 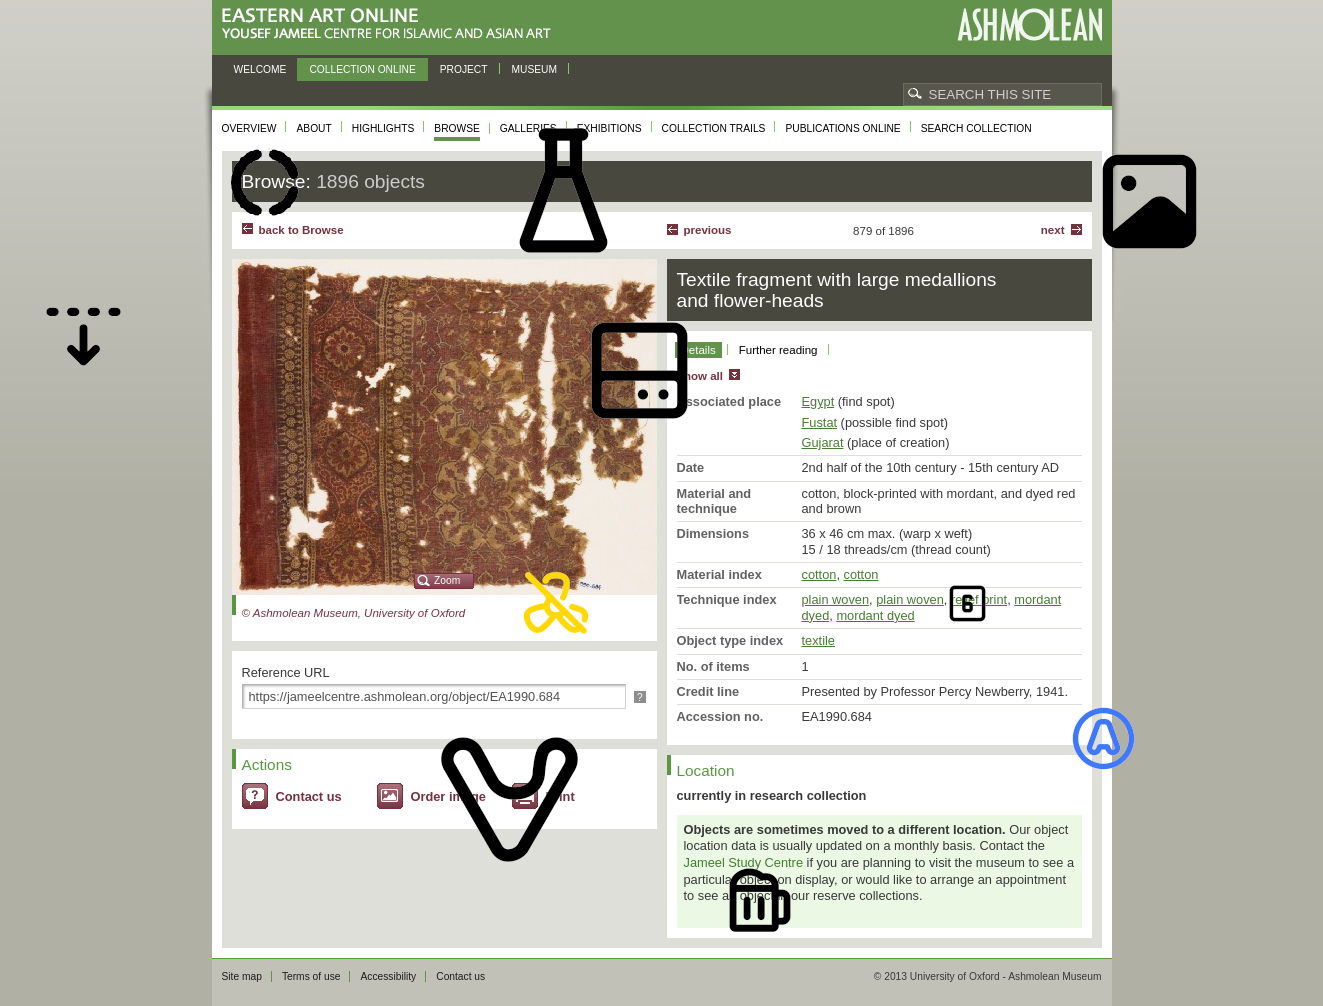 What do you see at coordinates (563, 190) in the screenshot?
I see `access science or laboratory features` at bounding box center [563, 190].